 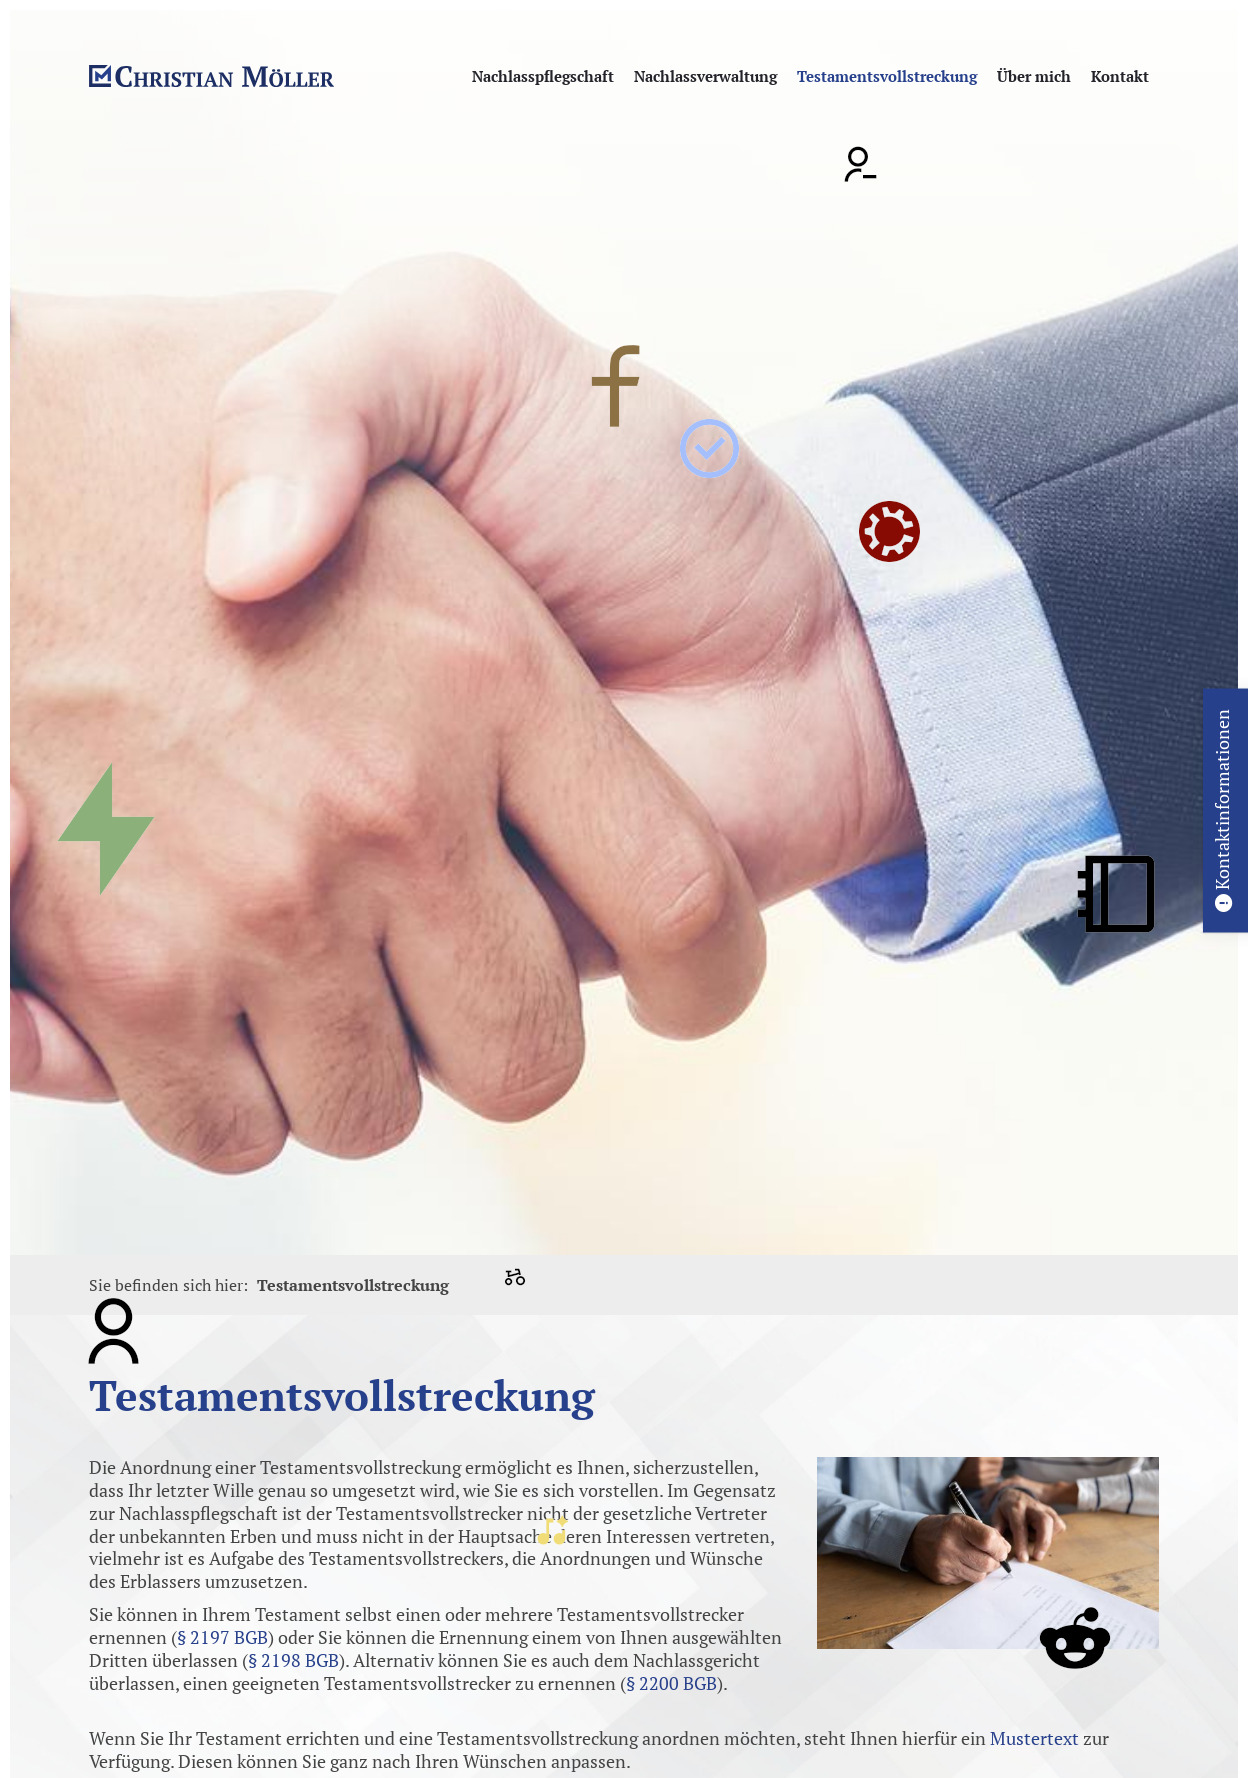 What do you see at coordinates (106, 829) in the screenshot?
I see `turn on device flashlight` at bounding box center [106, 829].